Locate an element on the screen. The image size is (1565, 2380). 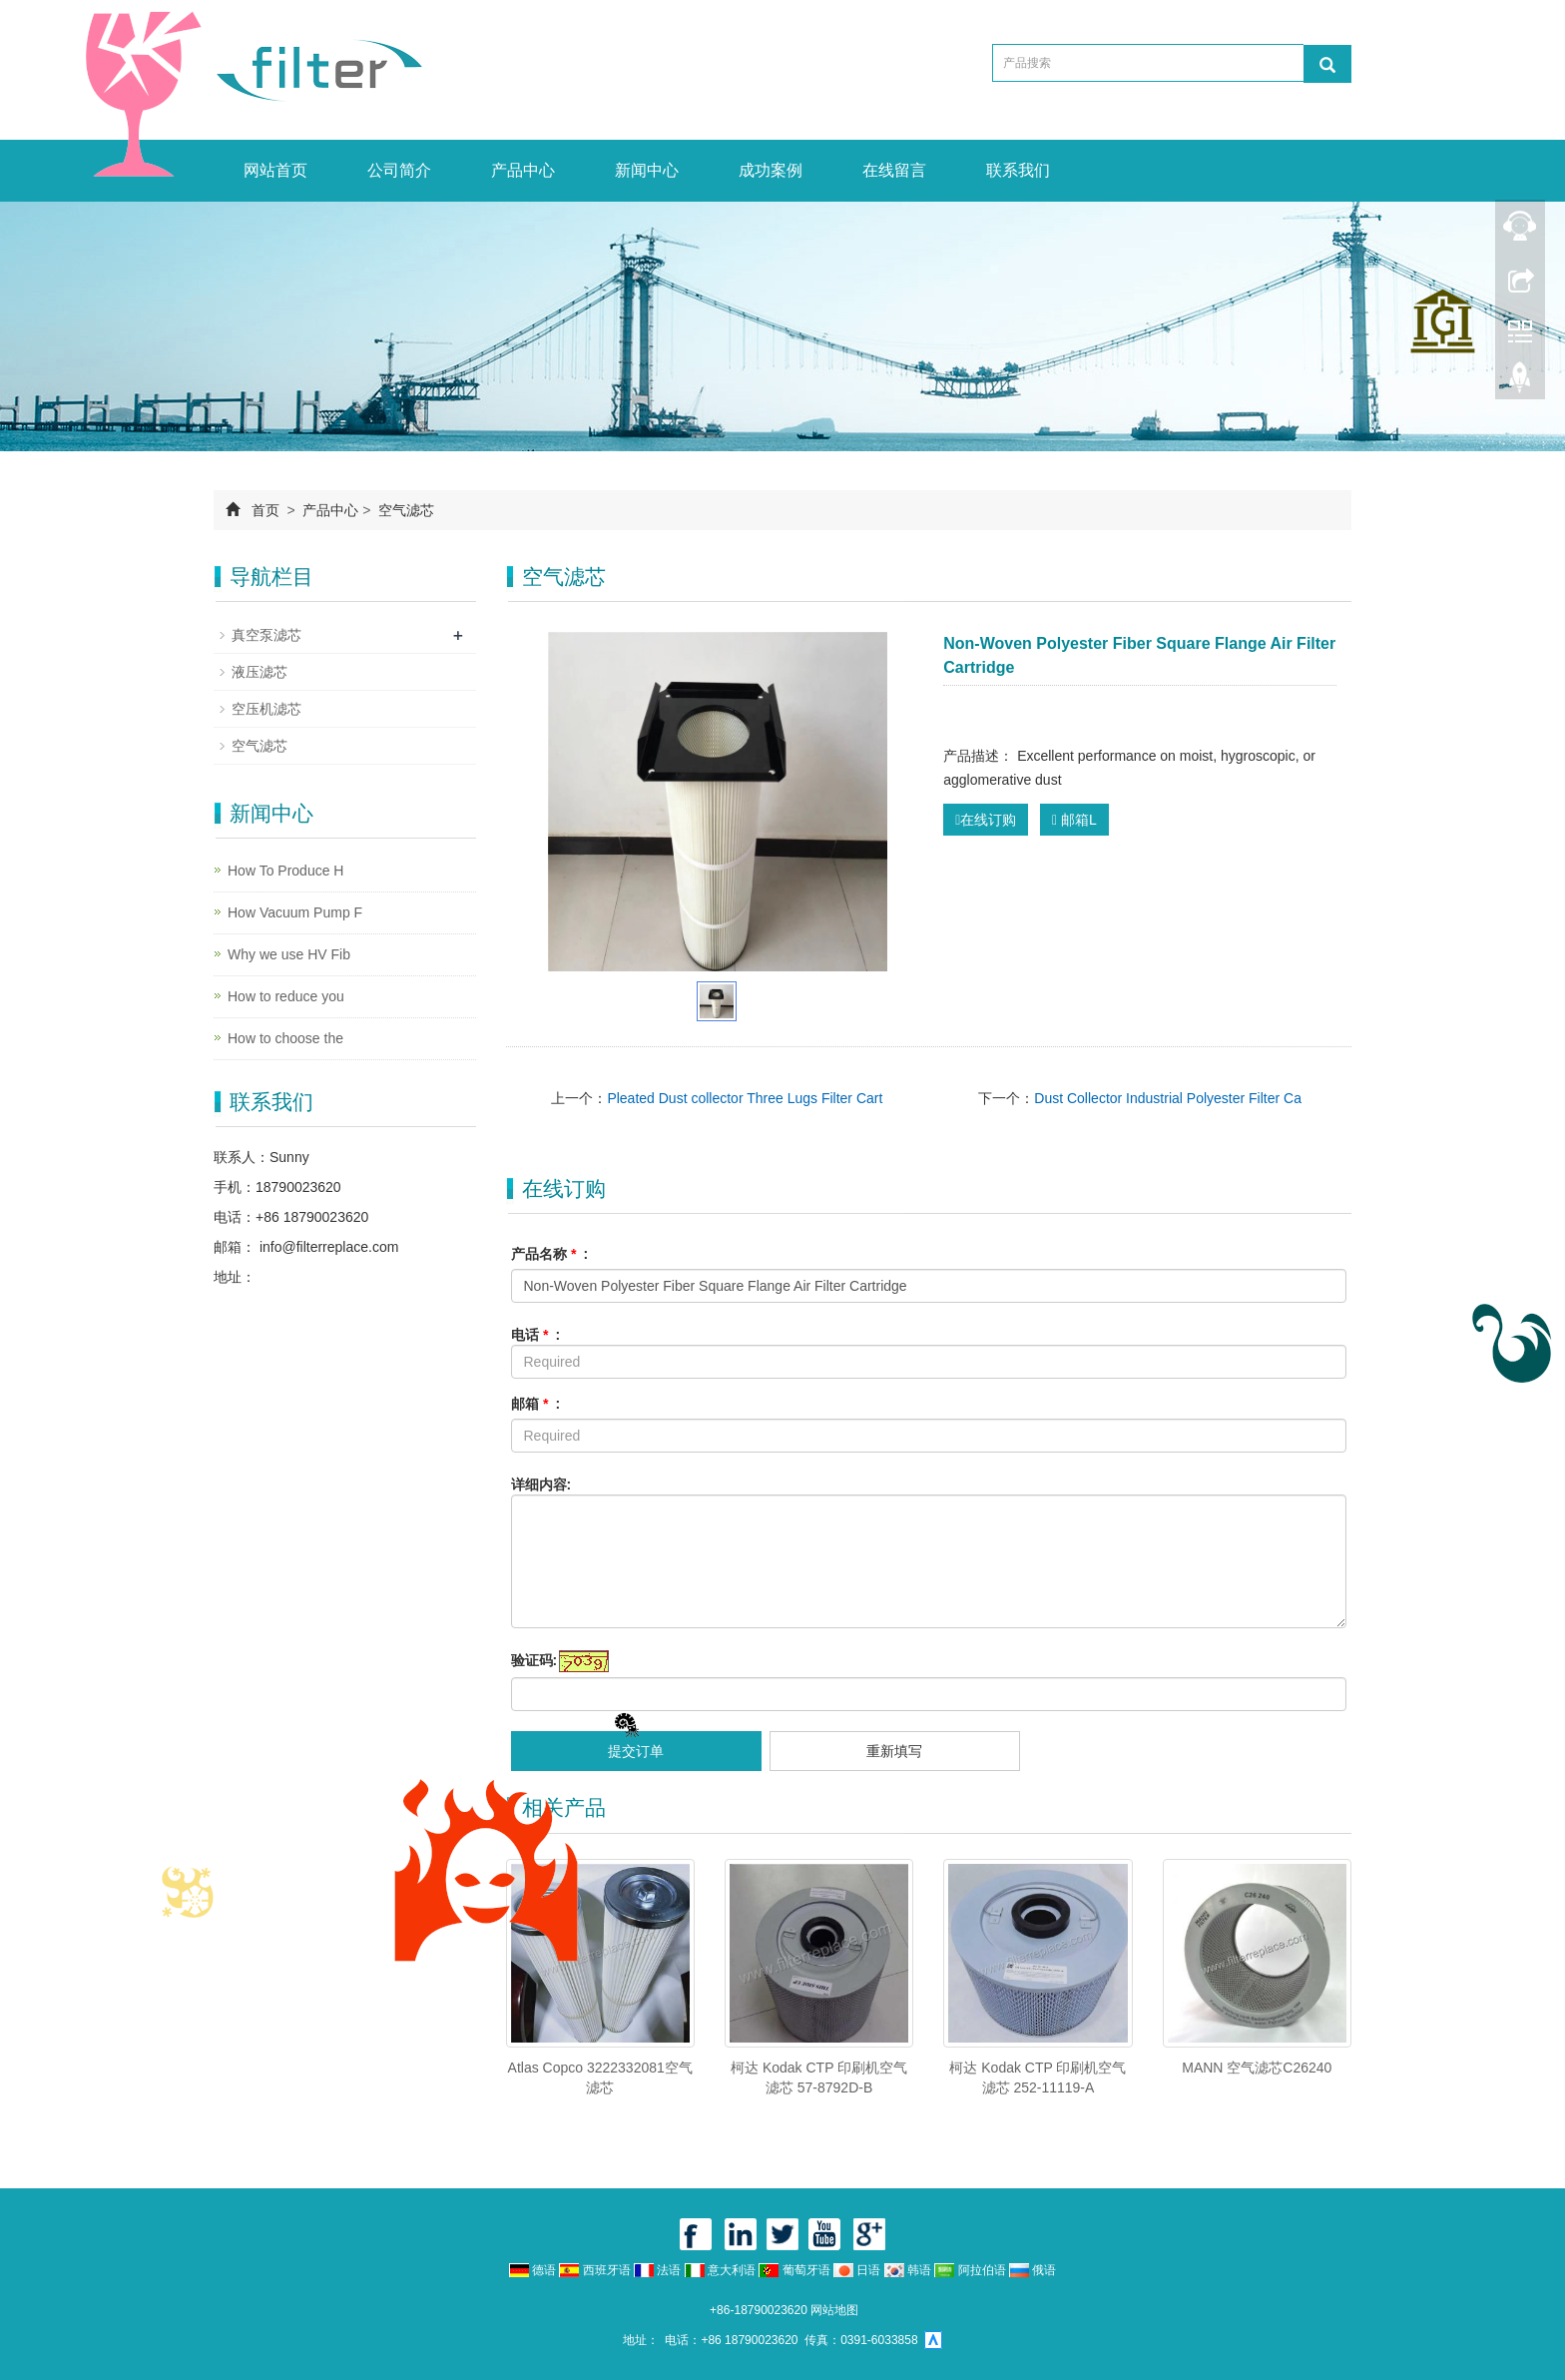
indicates fragile item or breakable content is located at coordinates (131, 94).